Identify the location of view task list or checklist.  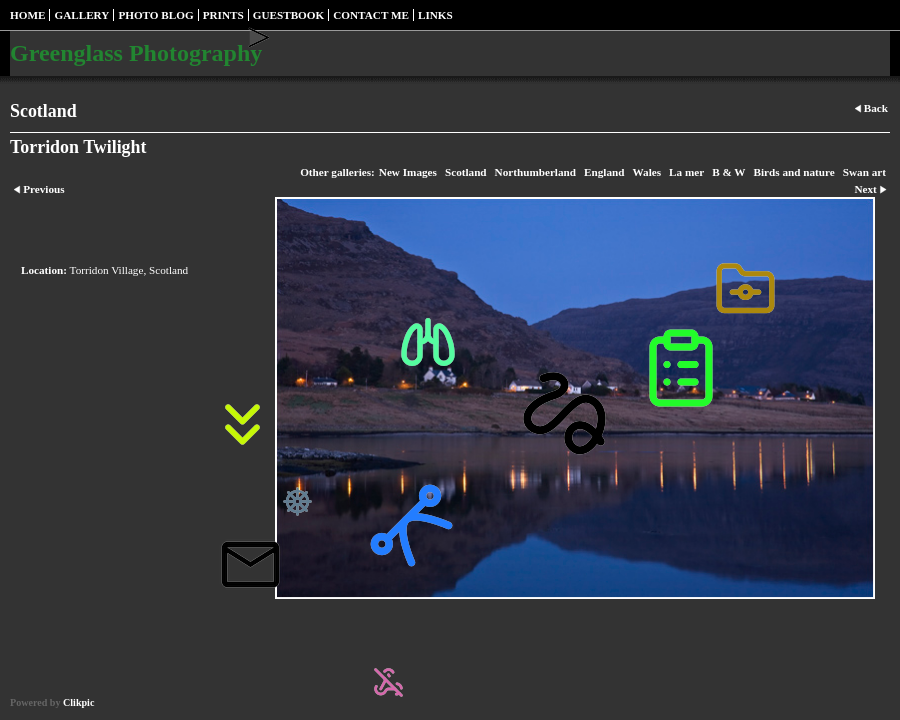
(681, 368).